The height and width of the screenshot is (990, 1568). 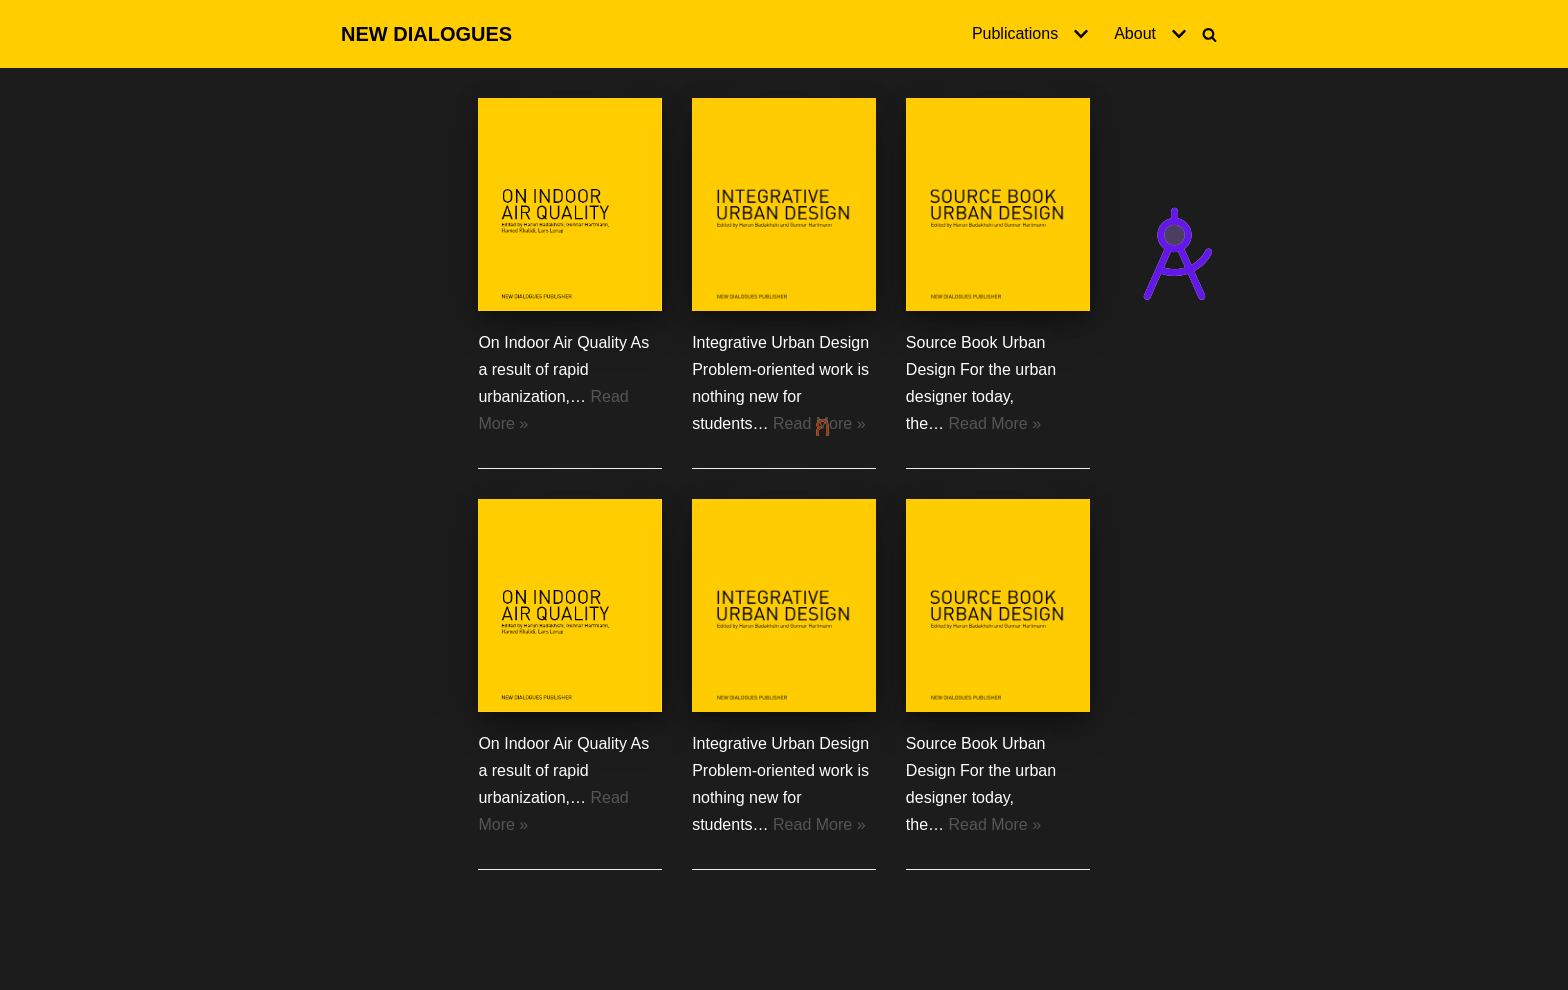 What do you see at coordinates (1174, 255) in the screenshot?
I see `access drawing or measurement tools` at bounding box center [1174, 255].